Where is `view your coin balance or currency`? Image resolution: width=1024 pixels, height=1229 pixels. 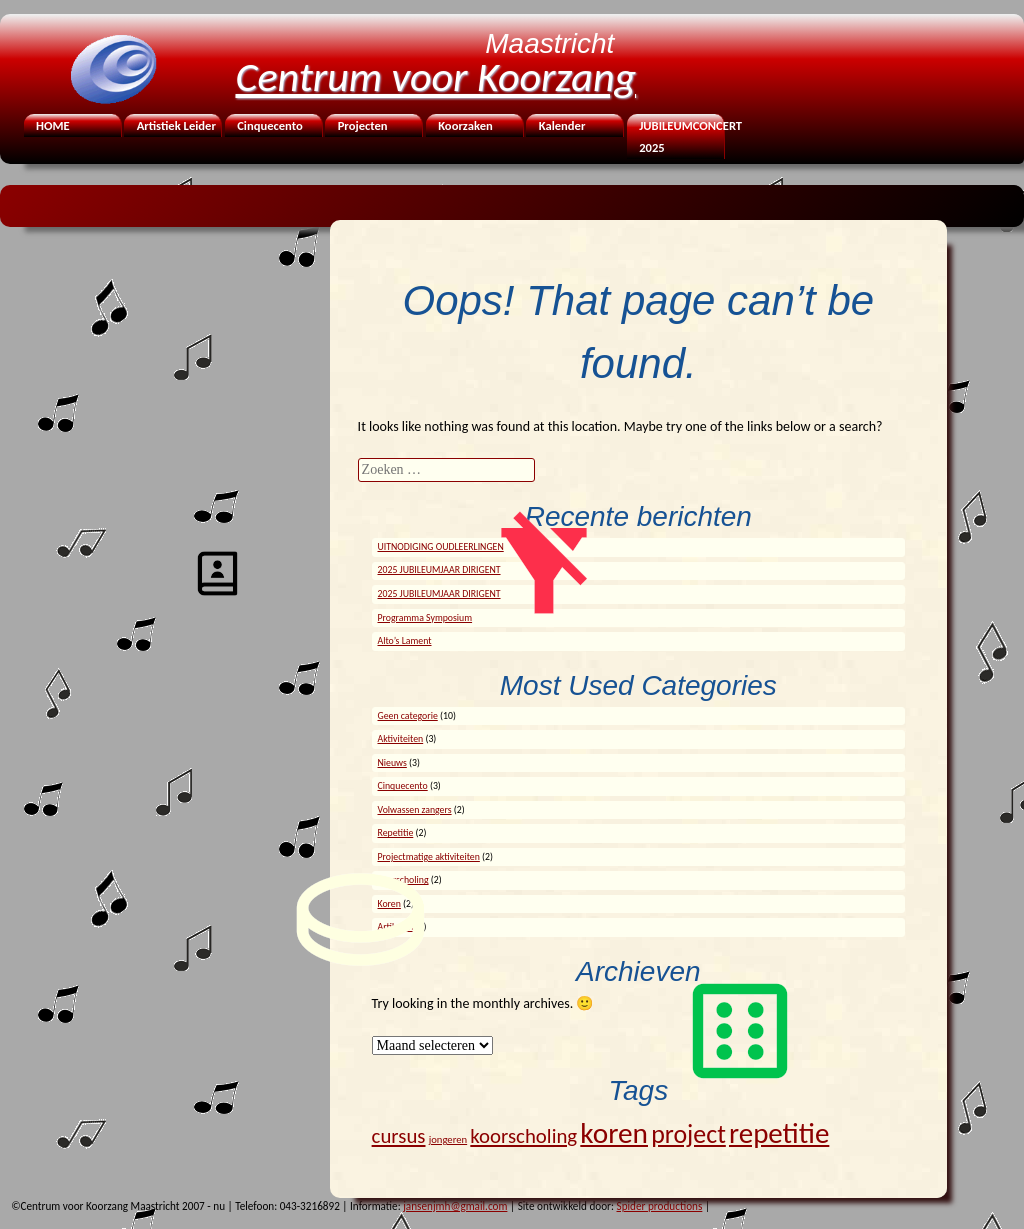
view your coin balance or currency is located at coordinates (360, 919).